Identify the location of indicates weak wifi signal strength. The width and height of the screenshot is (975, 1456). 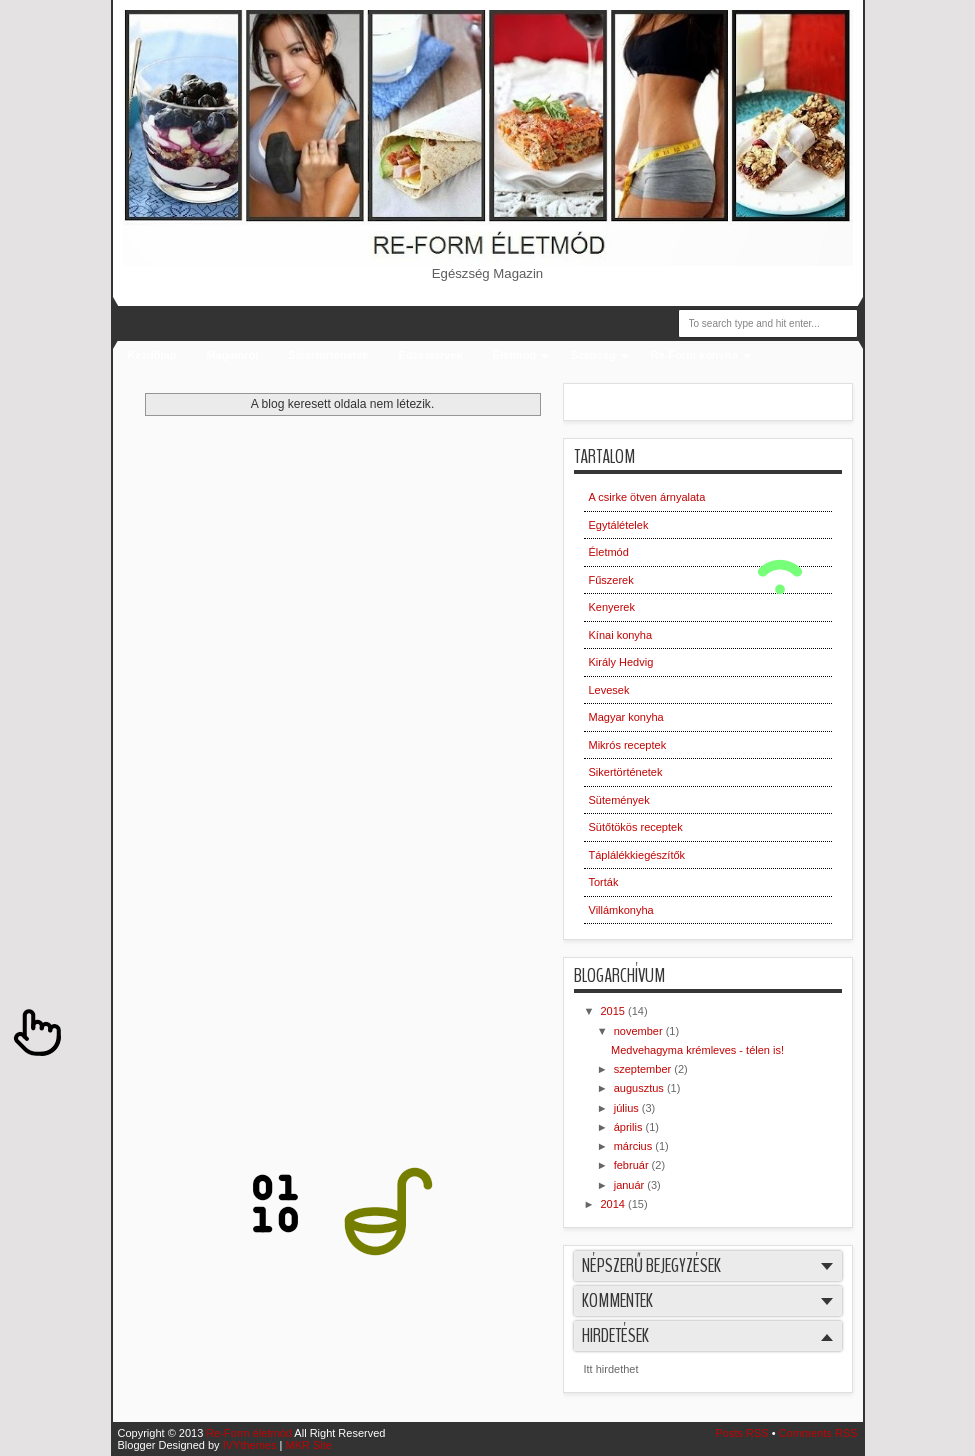
(780, 550).